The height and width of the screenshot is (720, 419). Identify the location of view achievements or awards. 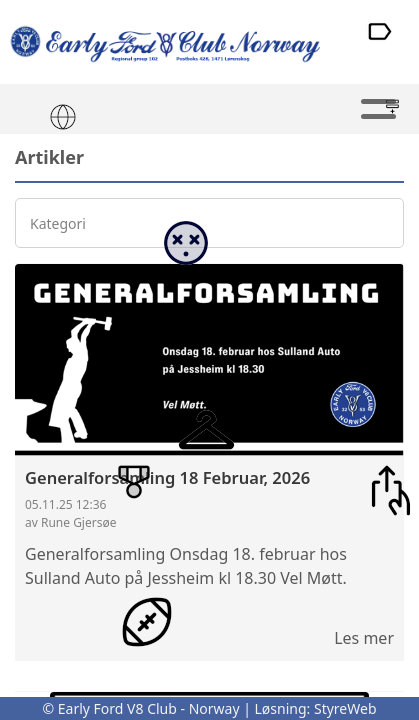
(134, 480).